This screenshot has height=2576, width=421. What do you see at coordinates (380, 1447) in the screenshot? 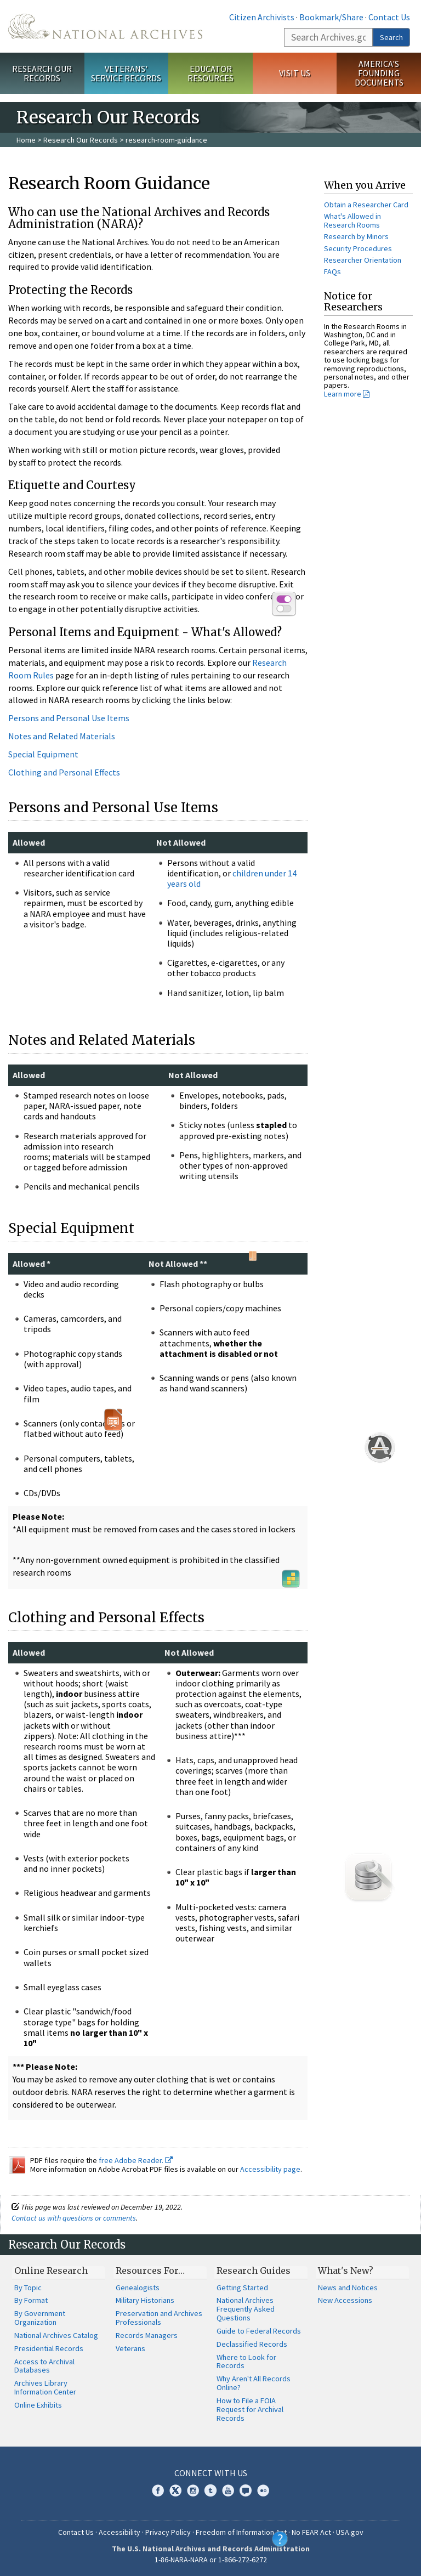
I see `check for available software updates` at bounding box center [380, 1447].